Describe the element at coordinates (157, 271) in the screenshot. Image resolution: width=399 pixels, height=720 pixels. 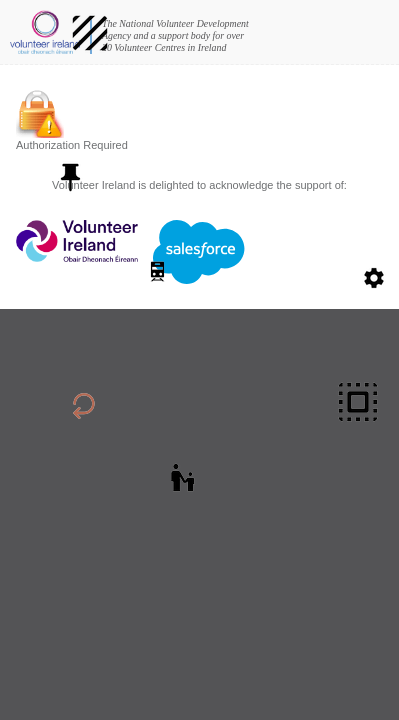
I see `view subway or metro transit options` at that location.